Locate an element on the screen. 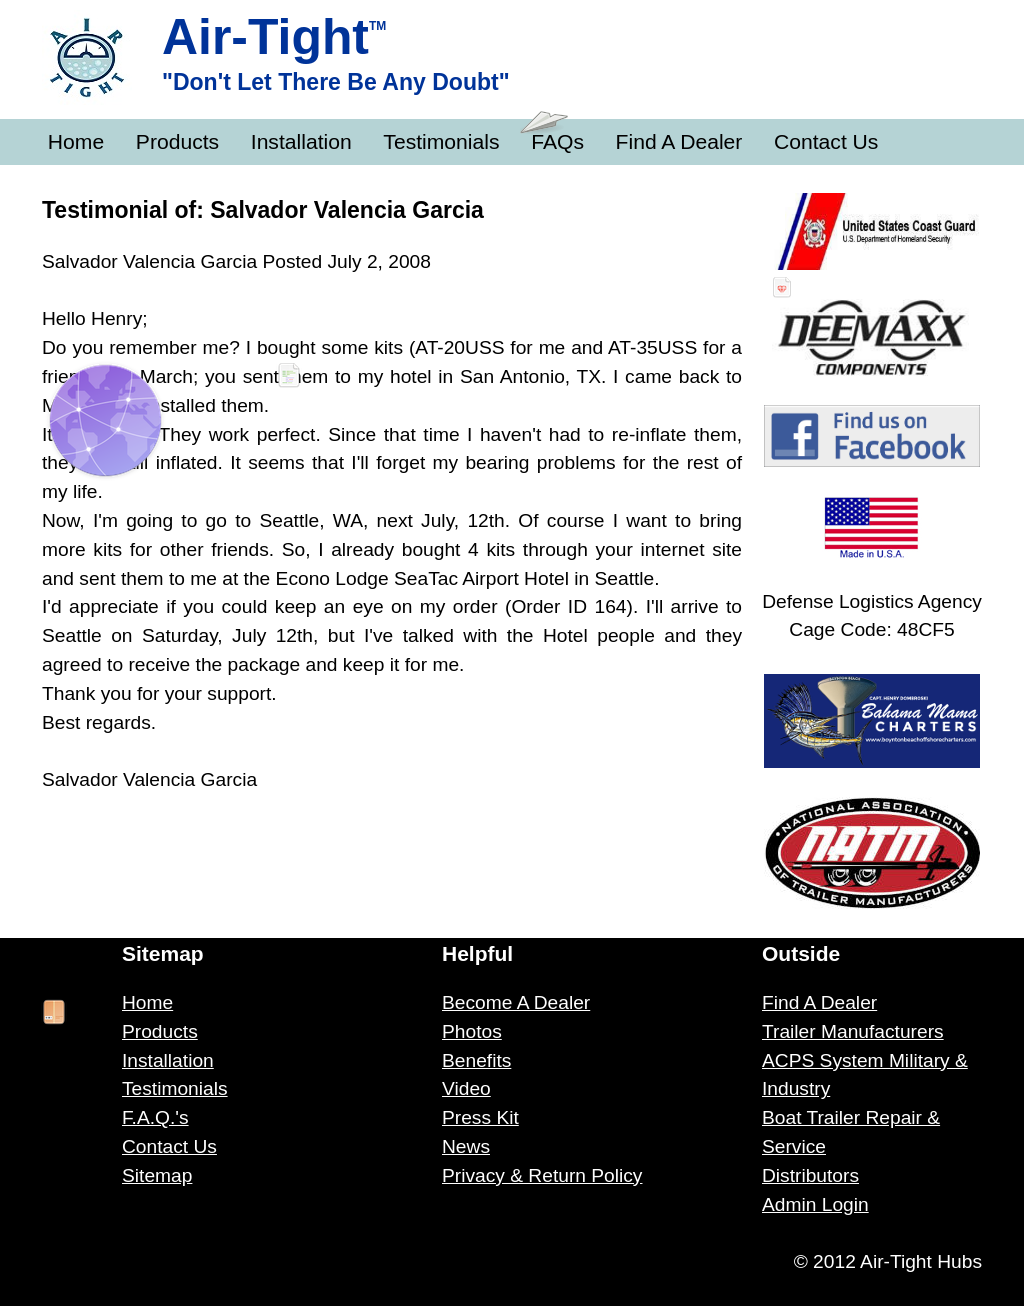  cobol source code file is located at coordinates (289, 375).